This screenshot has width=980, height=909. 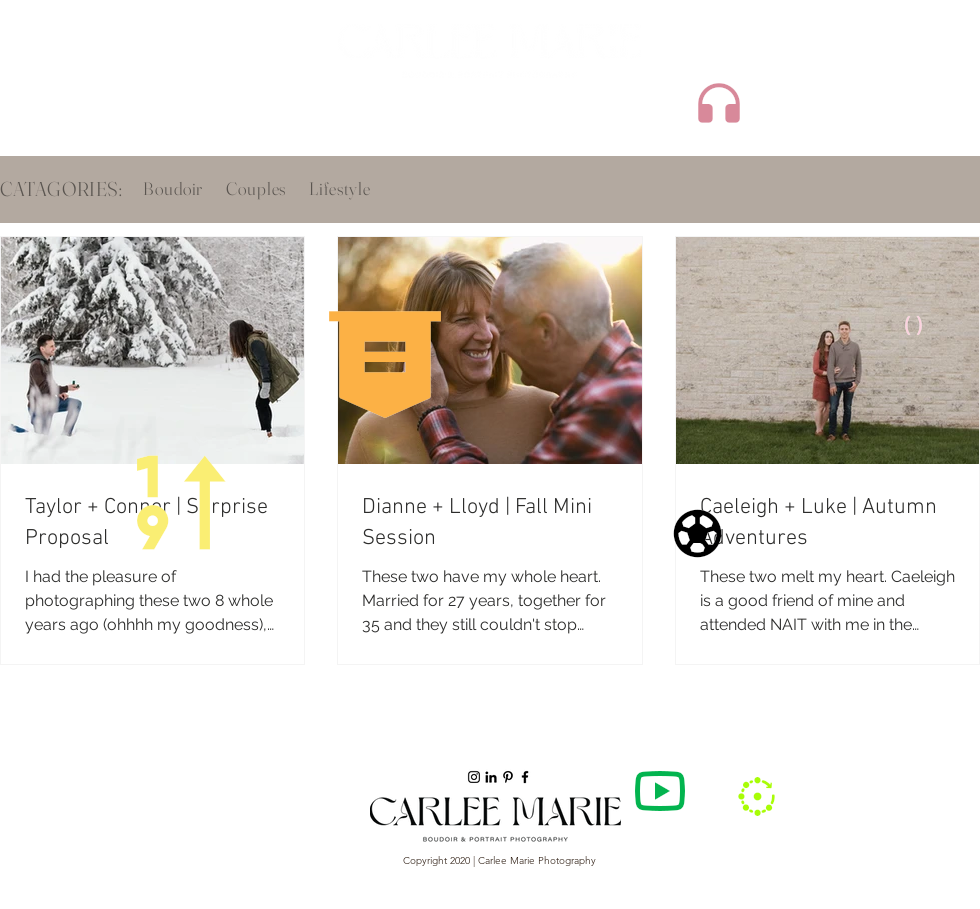 I want to click on access football or soccer content, so click(x=697, y=533).